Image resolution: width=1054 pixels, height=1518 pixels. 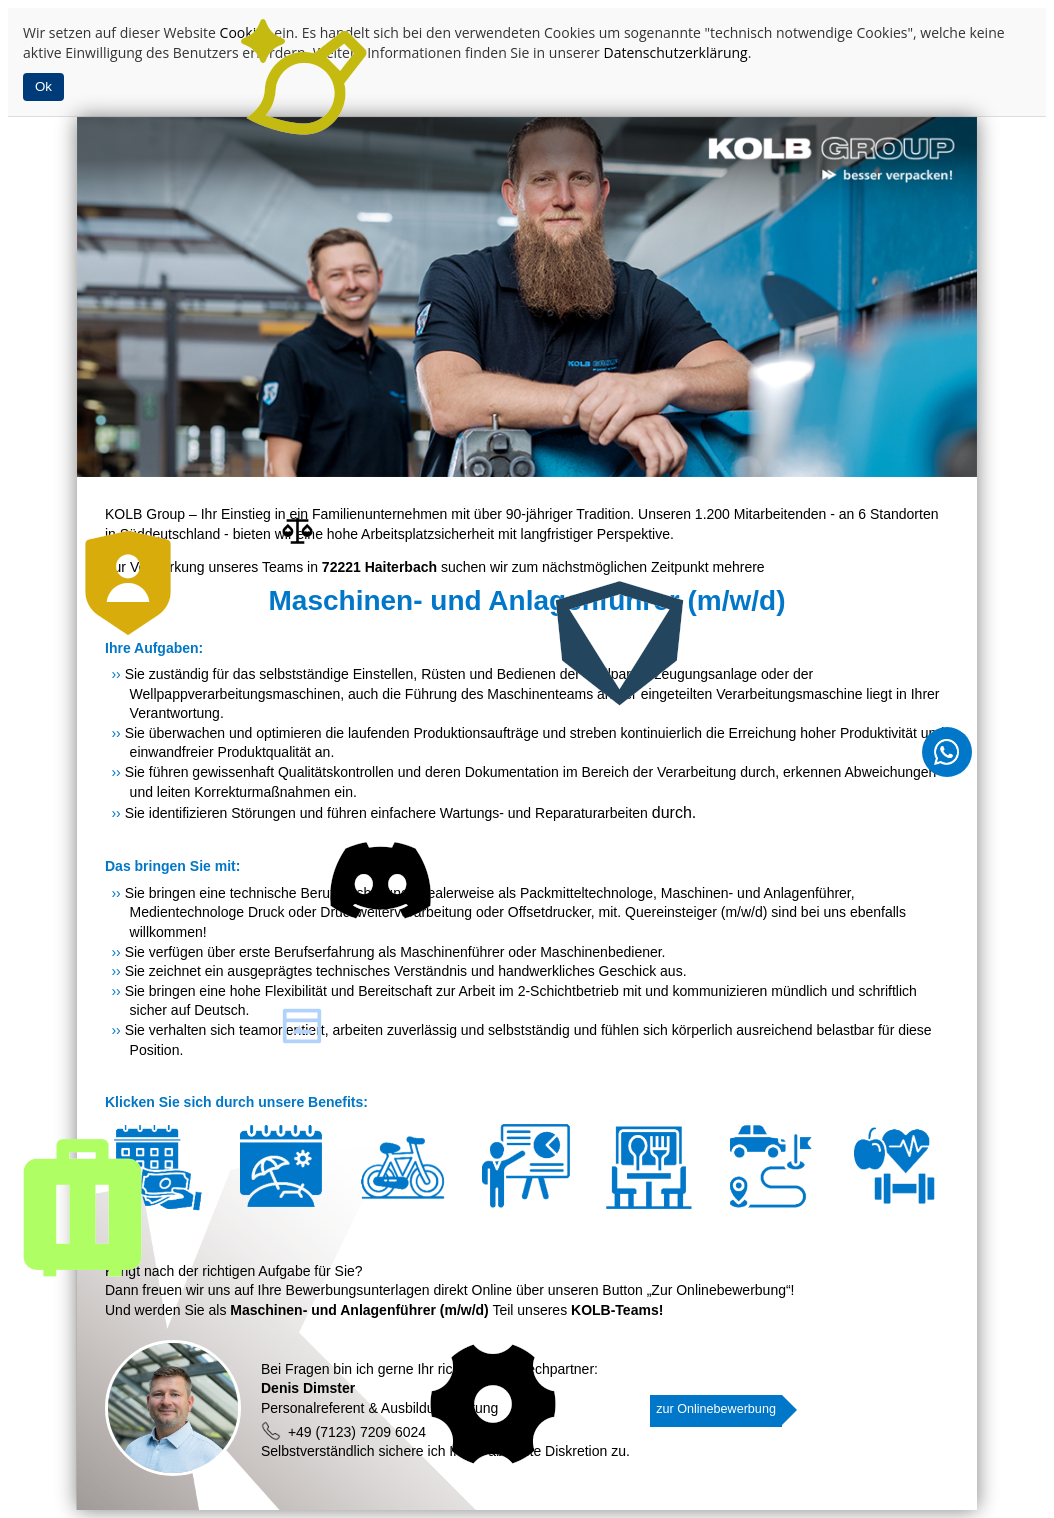 What do you see at coordinates (297, 531) in the screenshot?
I see `access legal or terms of service information` at bounding box center [297, 531].